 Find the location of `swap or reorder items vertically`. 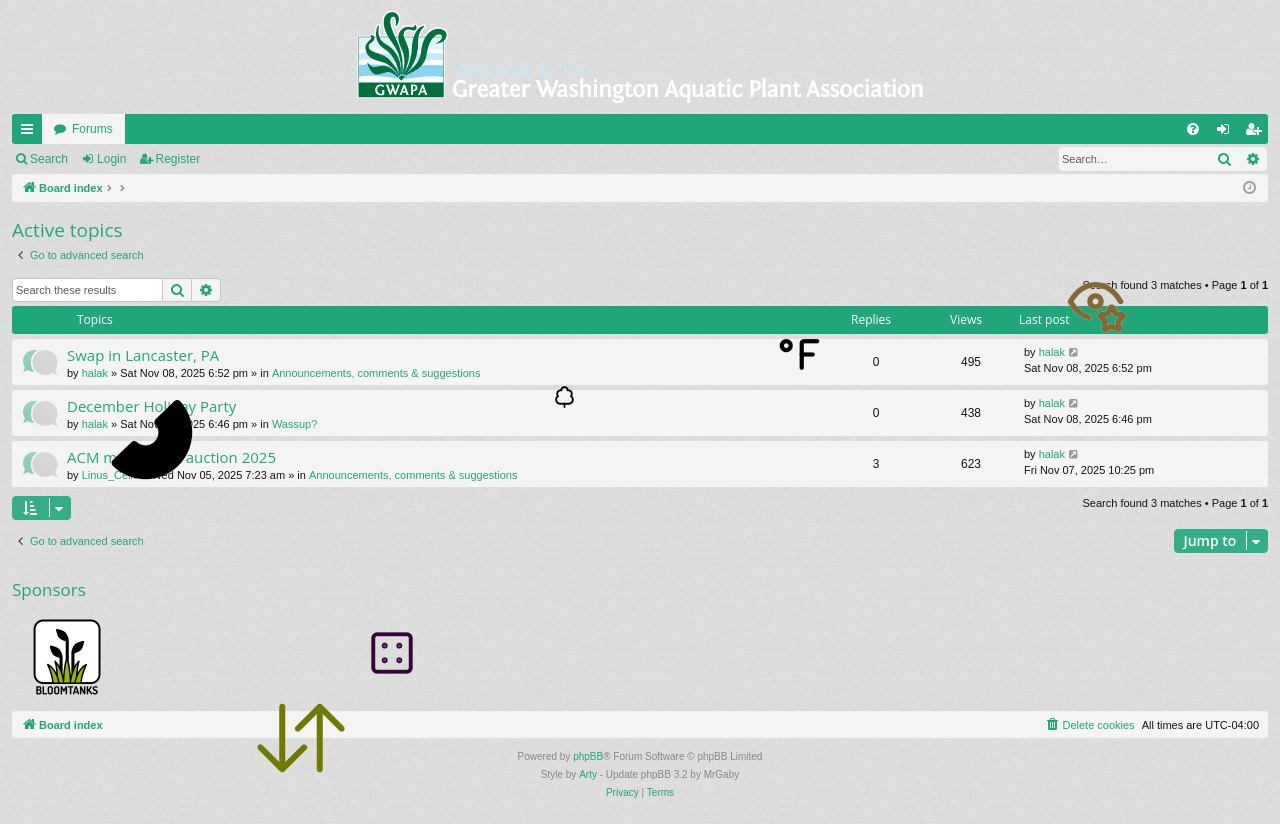

swap or reorder items vertically is located at coordinates (301, 738).